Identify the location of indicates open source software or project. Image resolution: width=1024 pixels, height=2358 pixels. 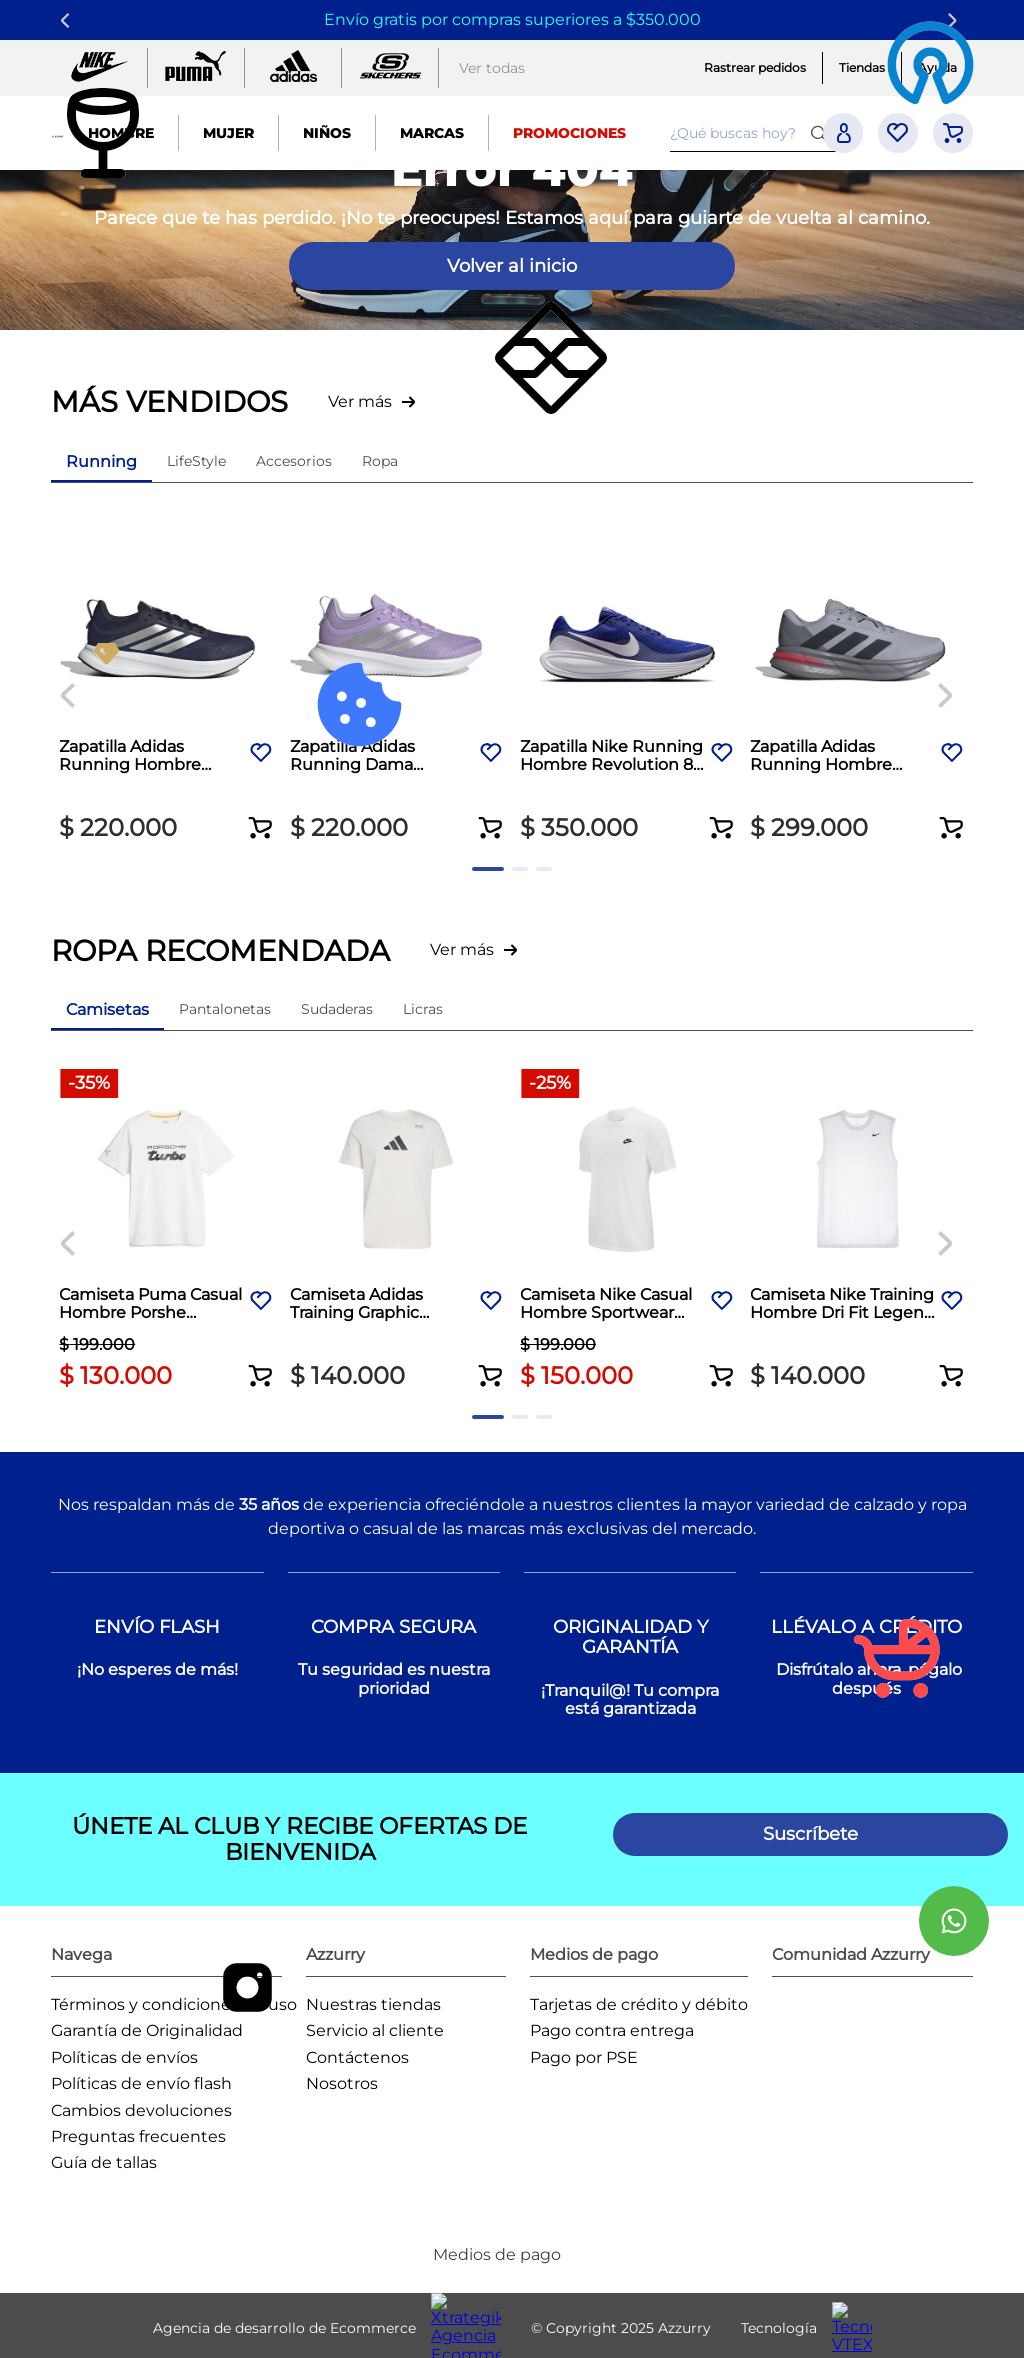
(930, 64).